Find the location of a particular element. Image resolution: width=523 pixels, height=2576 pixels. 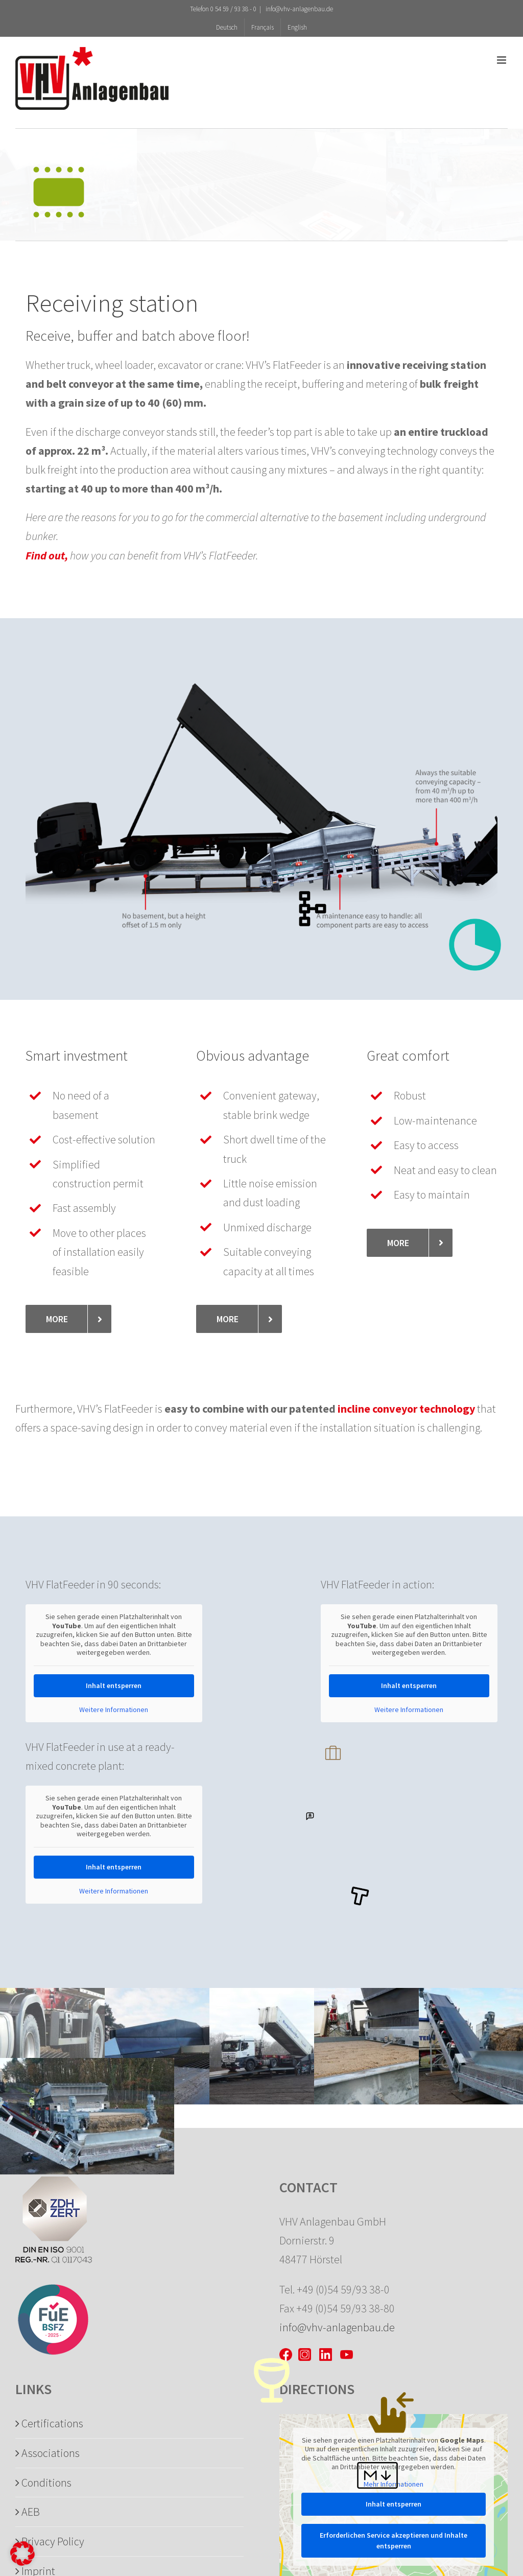

indicates markdown formatting is supported is located at coordinates (377, 2475).